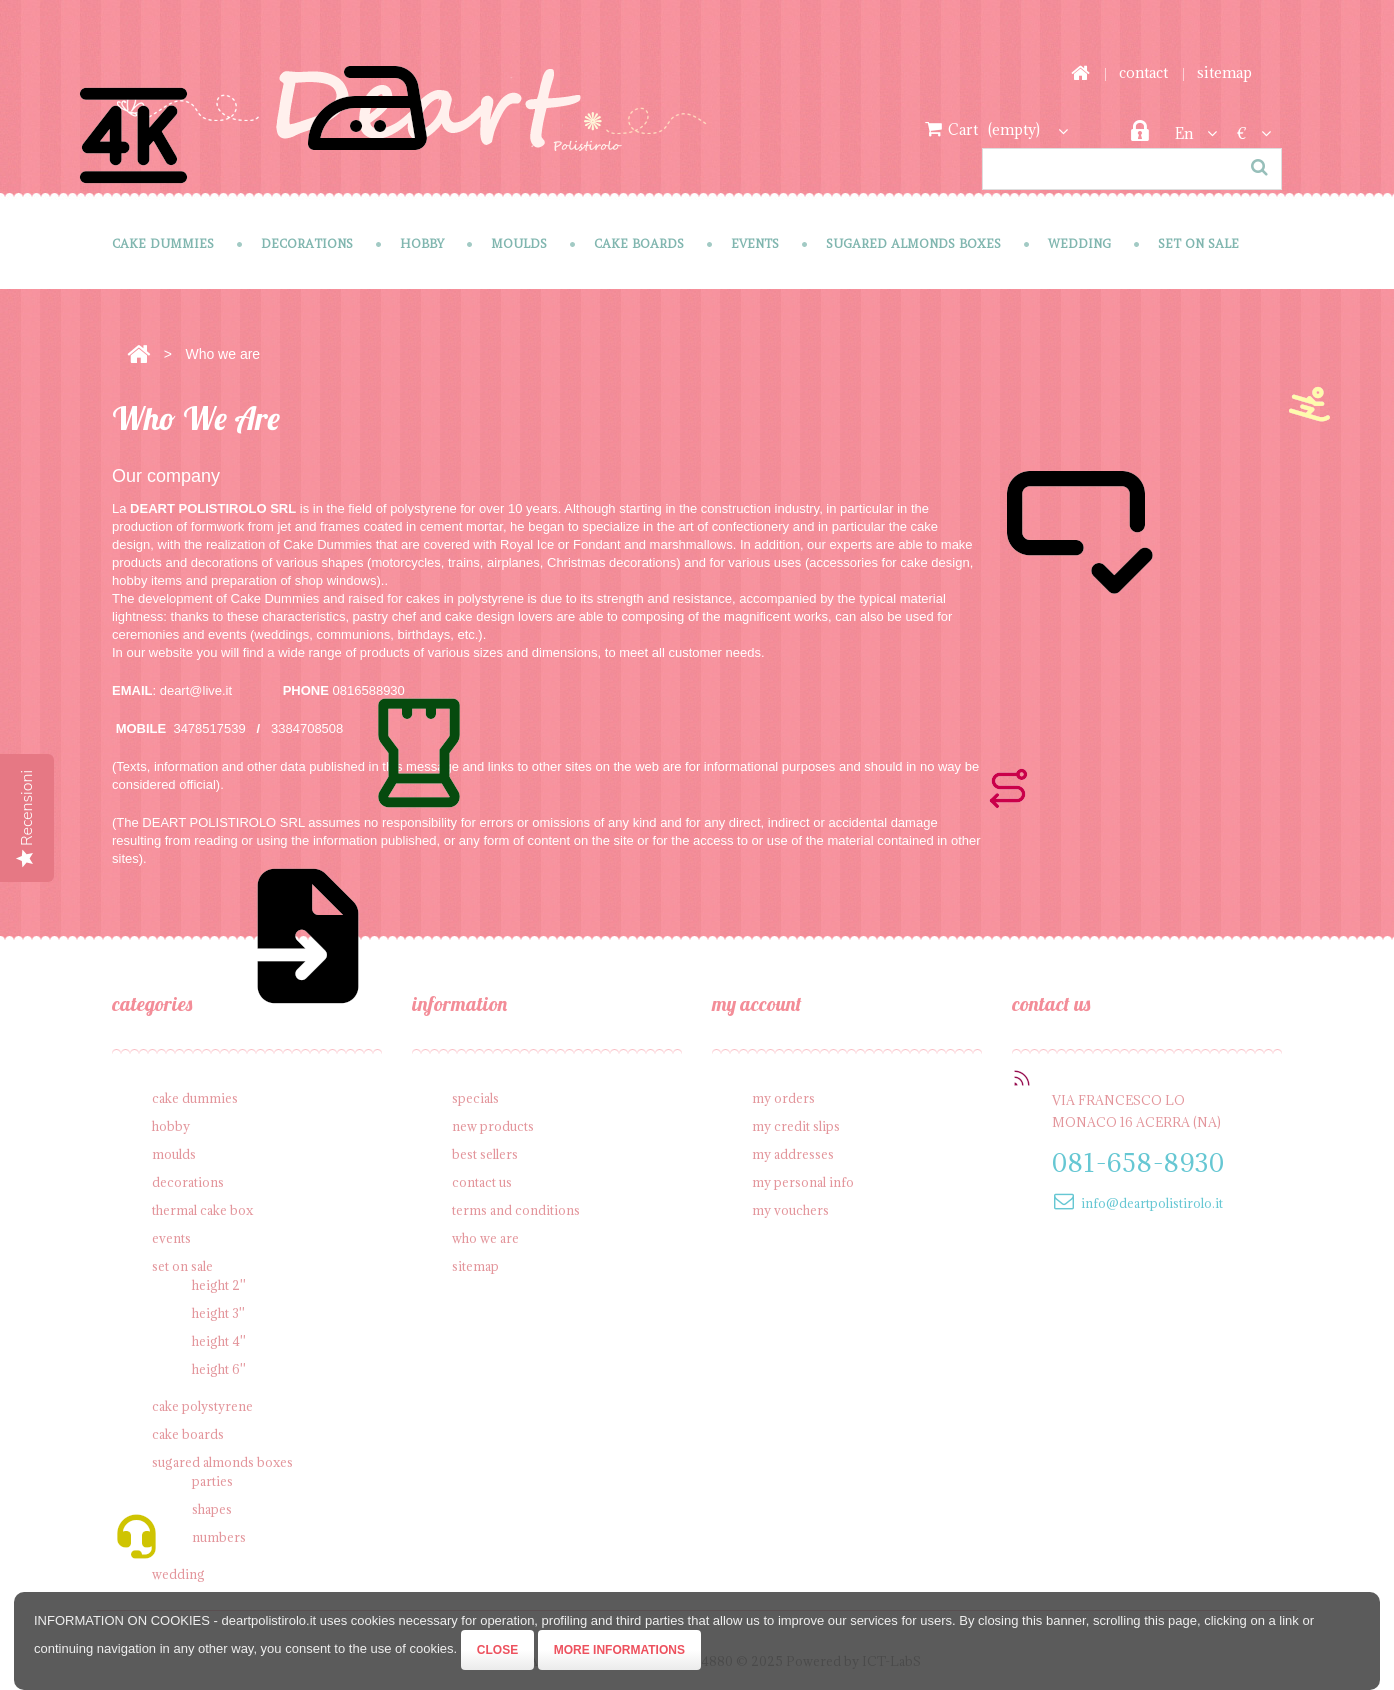 This screenshot has height=1690, width=1394. What do you see at coordinates (419, 753) in the screenshot?
I see `chess game or strategy-related feature` at bounding box center [419, 753].